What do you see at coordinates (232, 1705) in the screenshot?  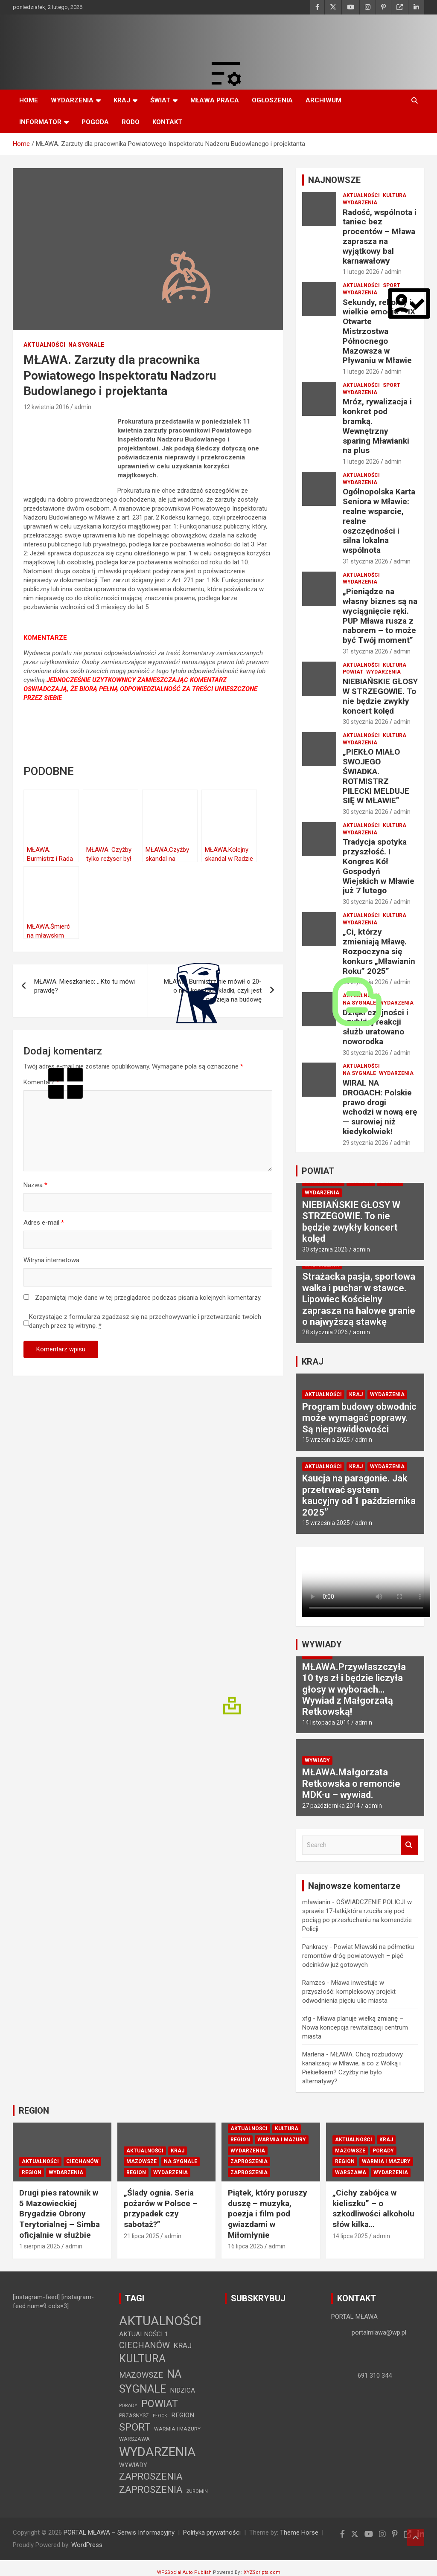 I see `unsplash logo - access free stock photos` at bounding box center [232, 1705].